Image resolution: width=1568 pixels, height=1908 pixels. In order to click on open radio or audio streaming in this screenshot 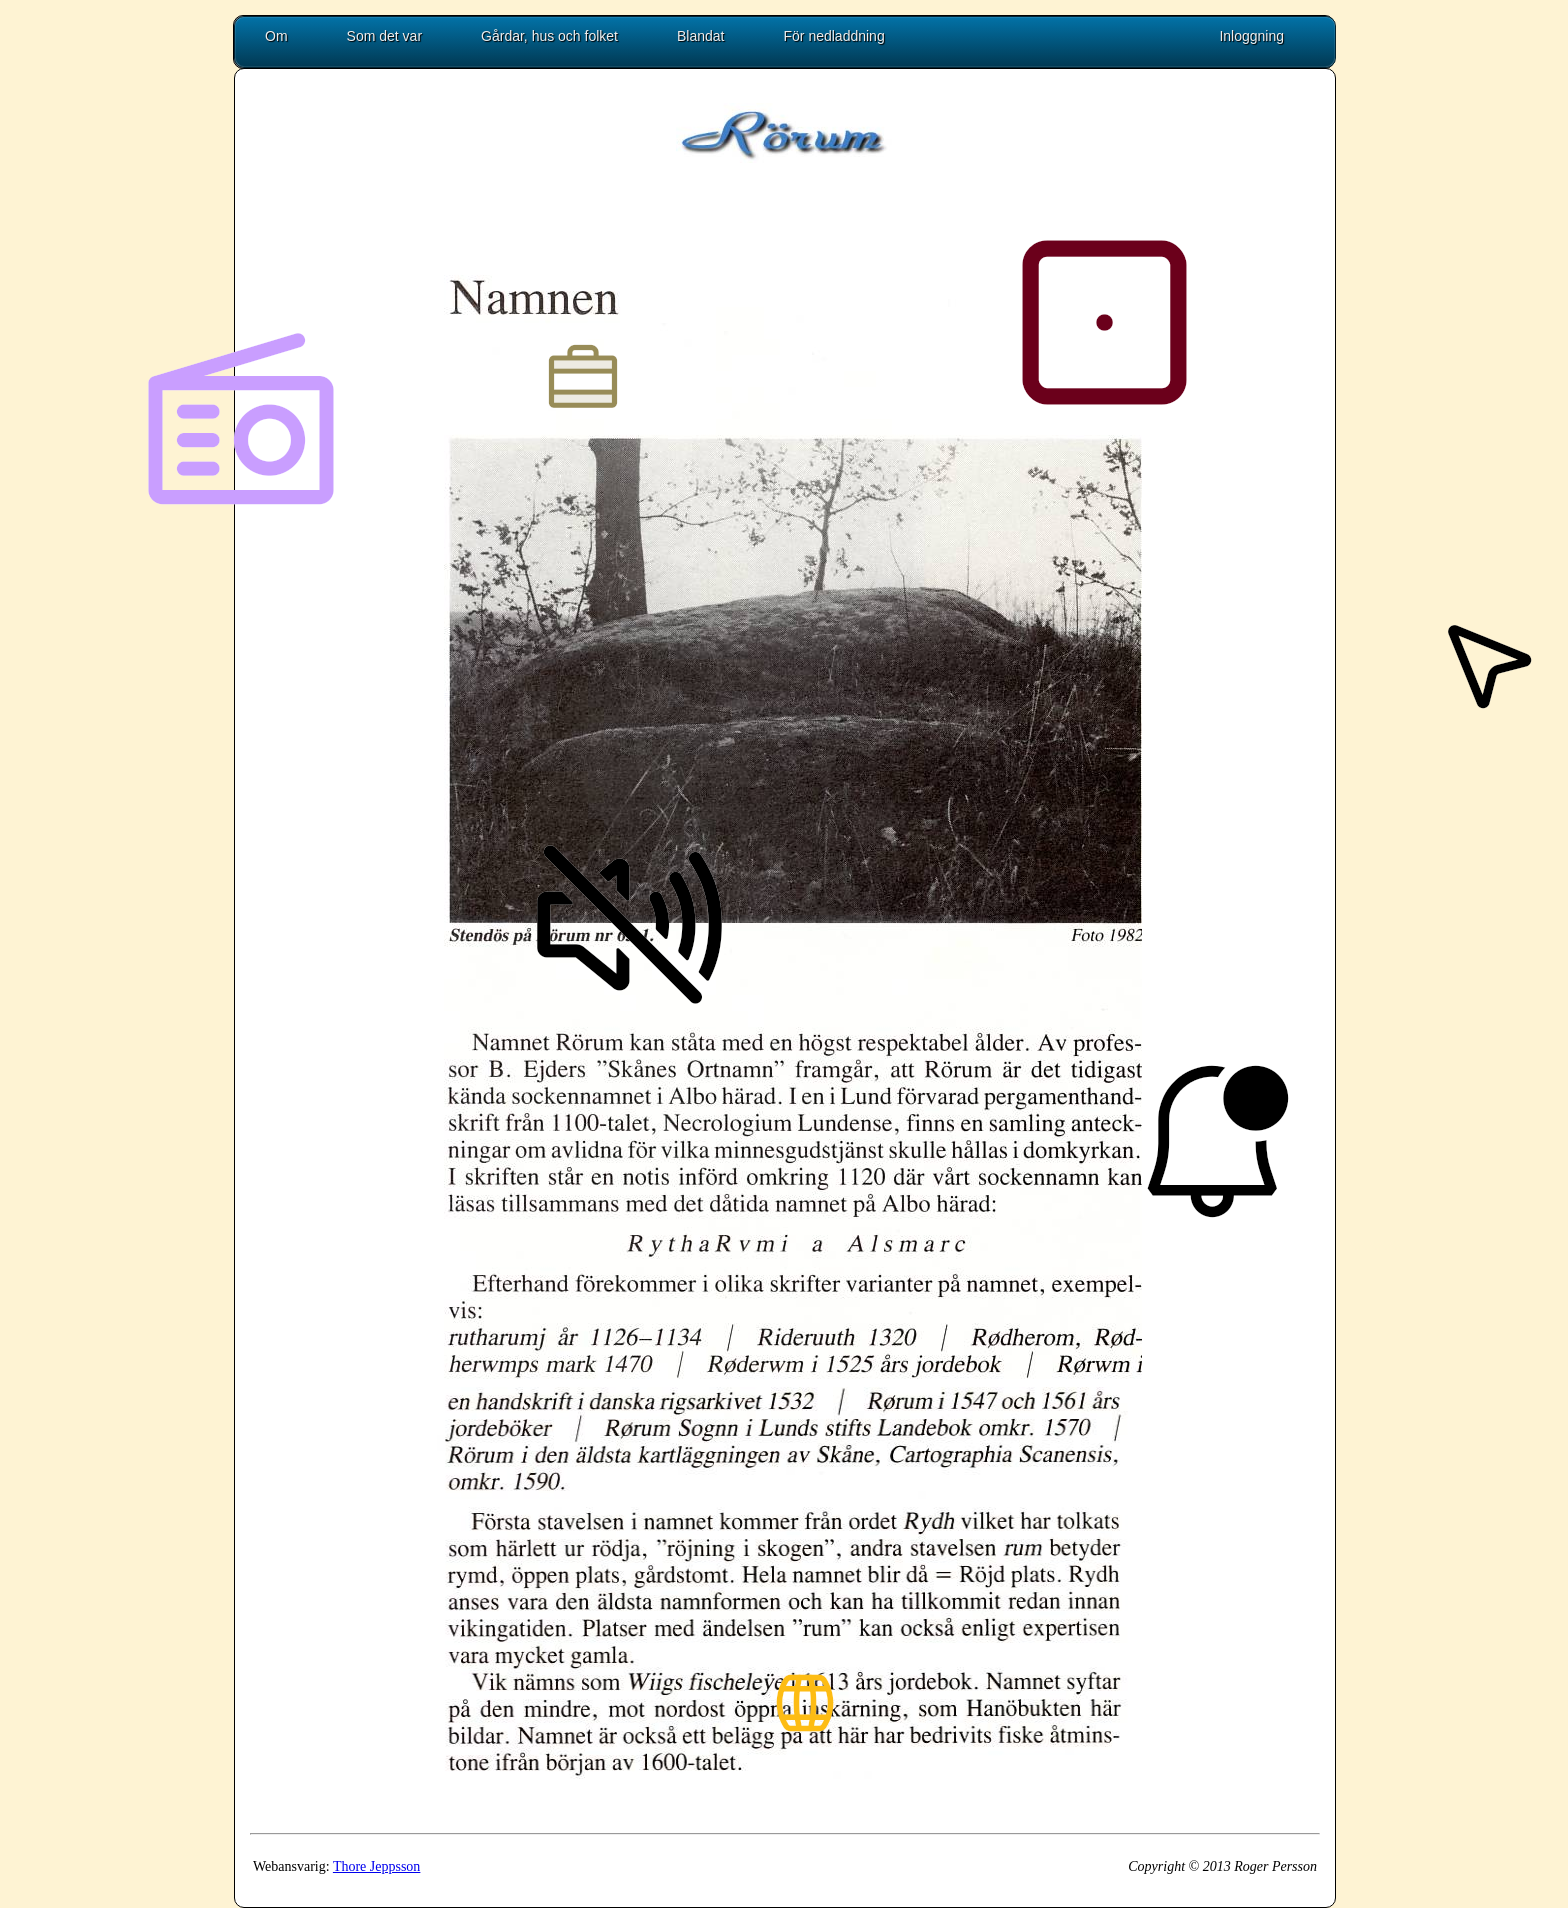, I will do `click(241, 433)`.